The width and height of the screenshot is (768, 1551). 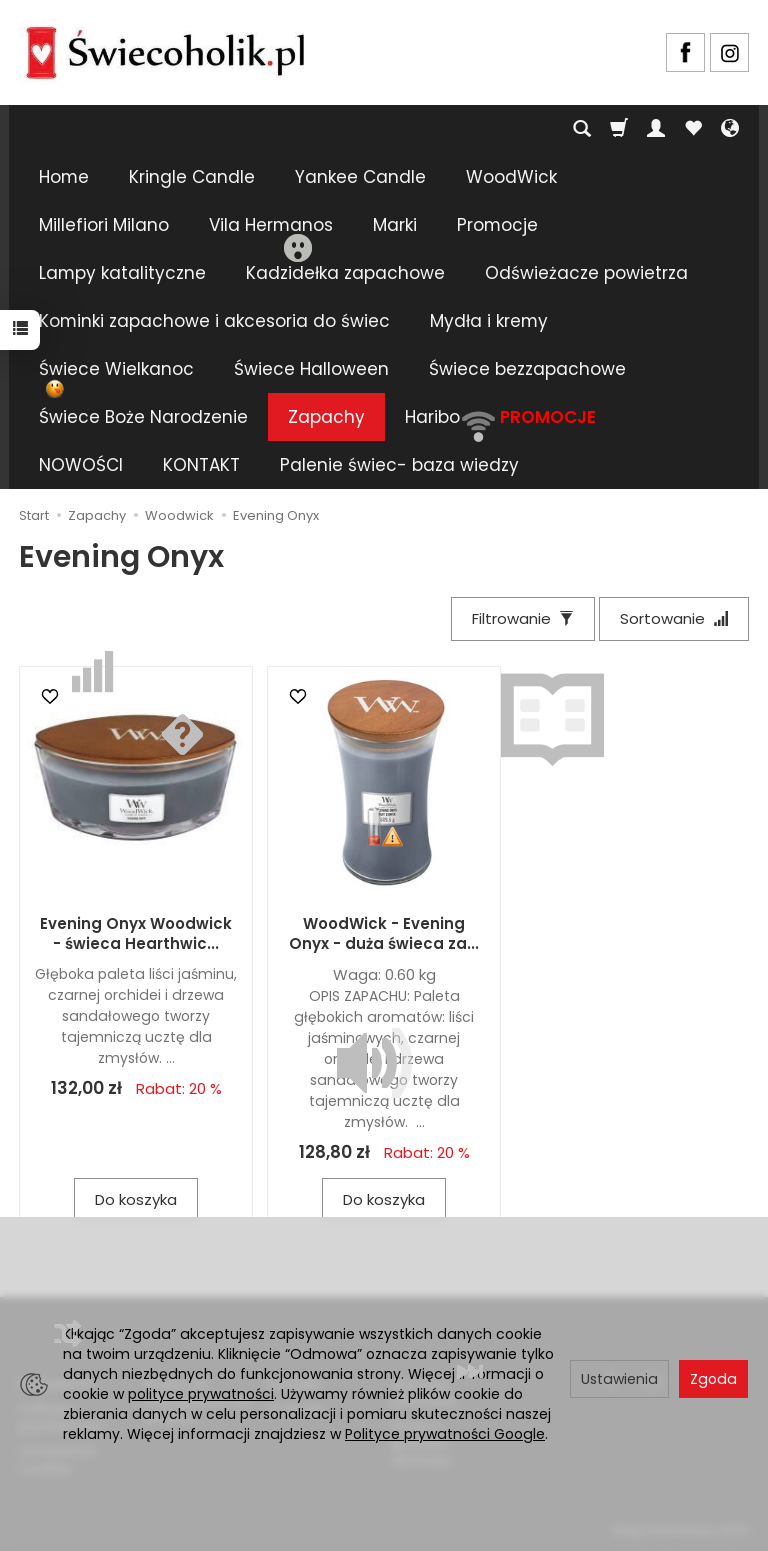 I want to click on cellular signal excellent symbol network, so click(x=94, y=673).